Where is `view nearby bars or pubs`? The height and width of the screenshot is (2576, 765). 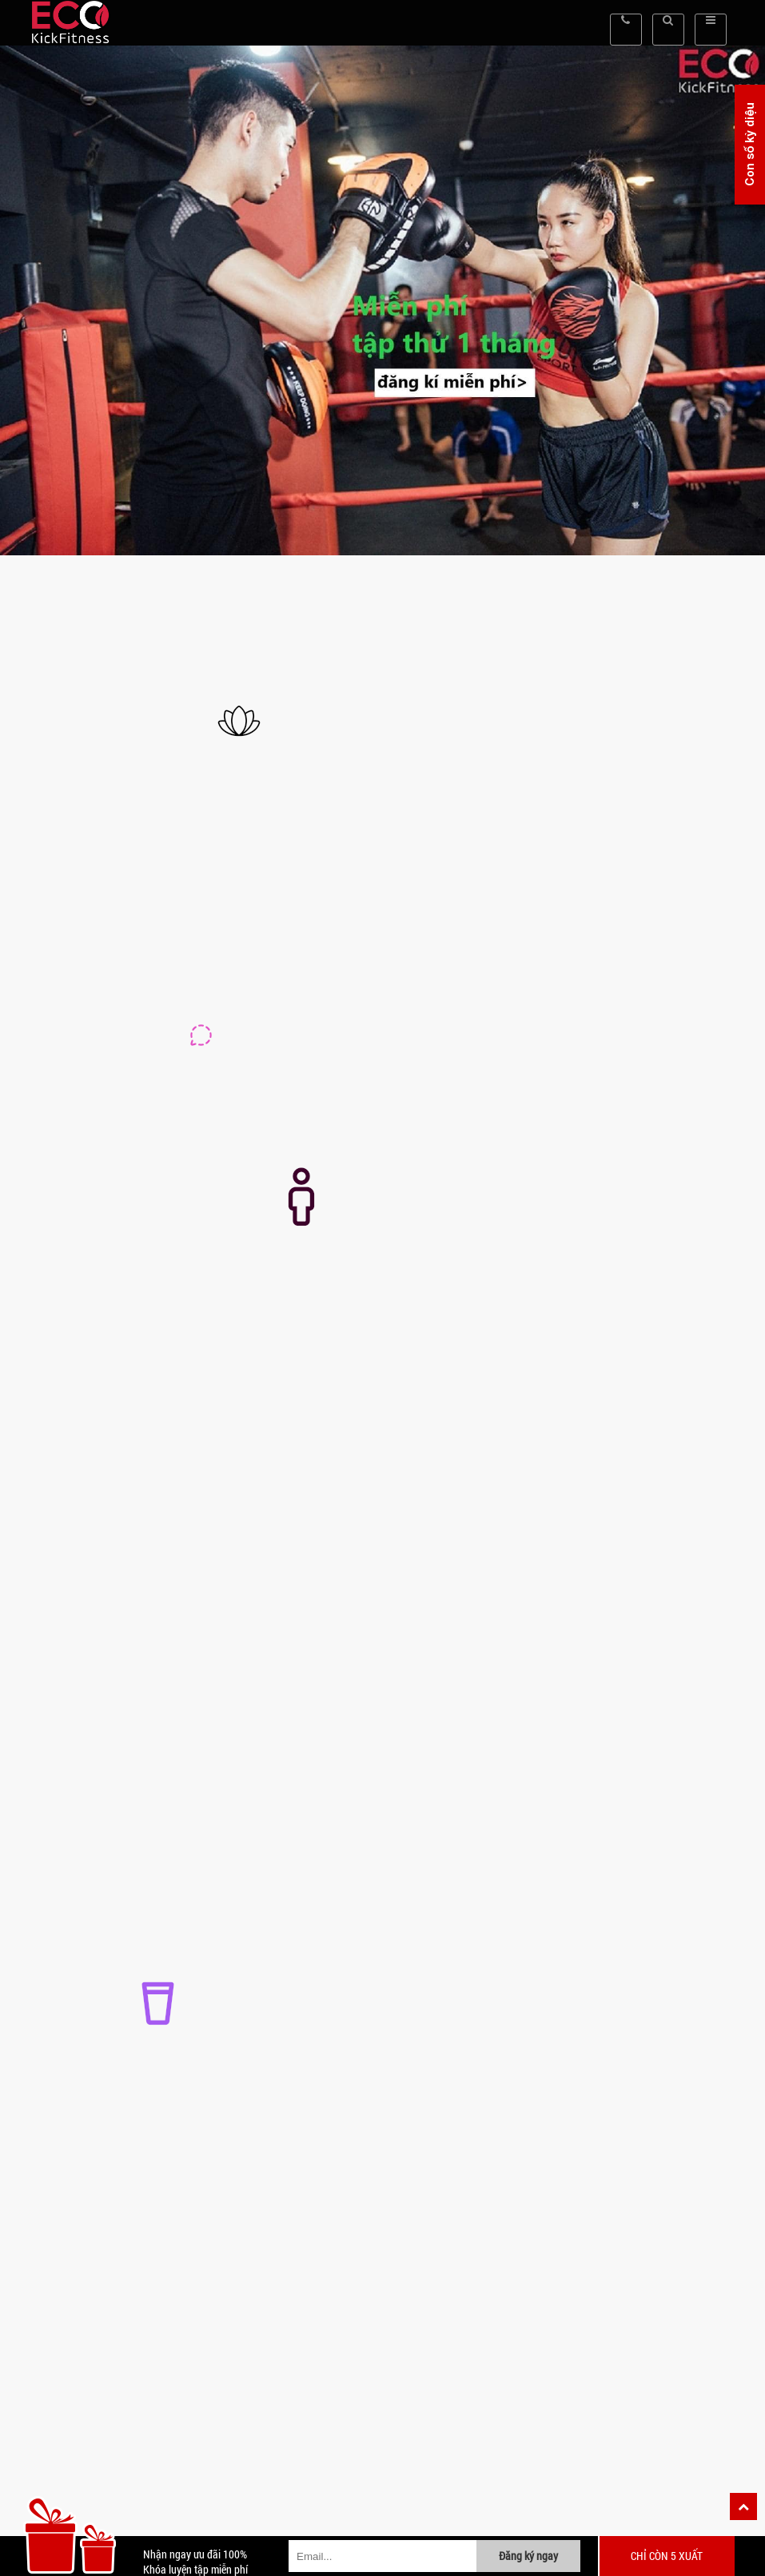
view nearby bars or pubs is located at coordinates (157, 2002).